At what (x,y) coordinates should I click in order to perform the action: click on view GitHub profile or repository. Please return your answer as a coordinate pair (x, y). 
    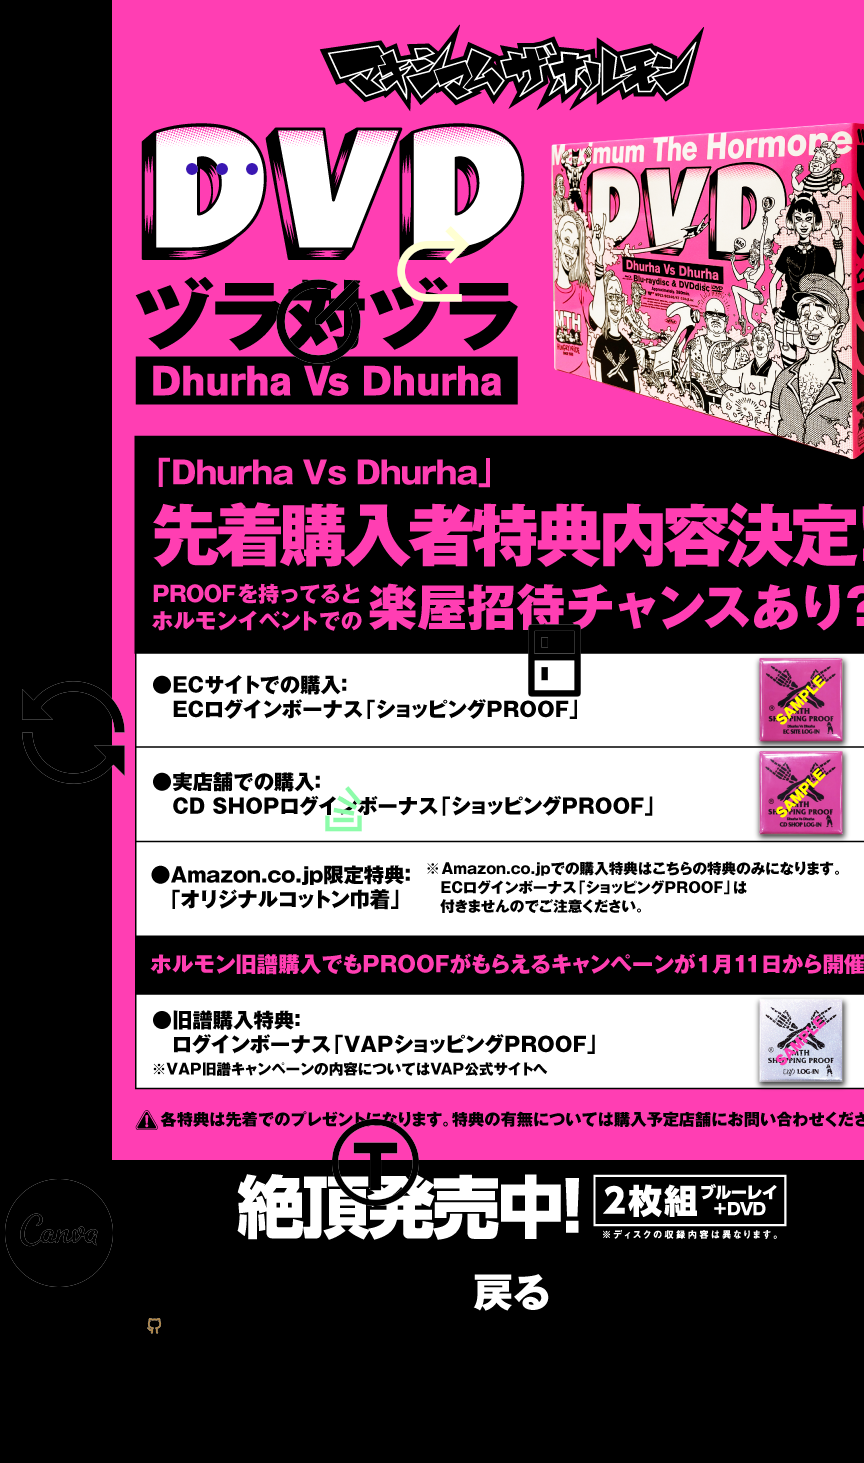
    Looking at the image, I should click on (154, 1325).